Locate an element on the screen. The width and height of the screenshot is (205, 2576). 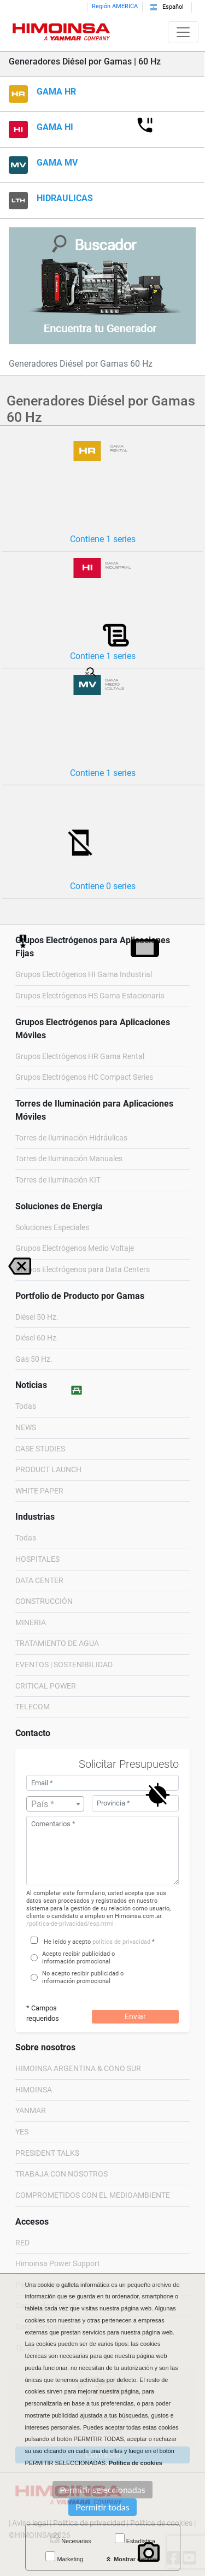
call on hold is located at coordinates (145, 125).